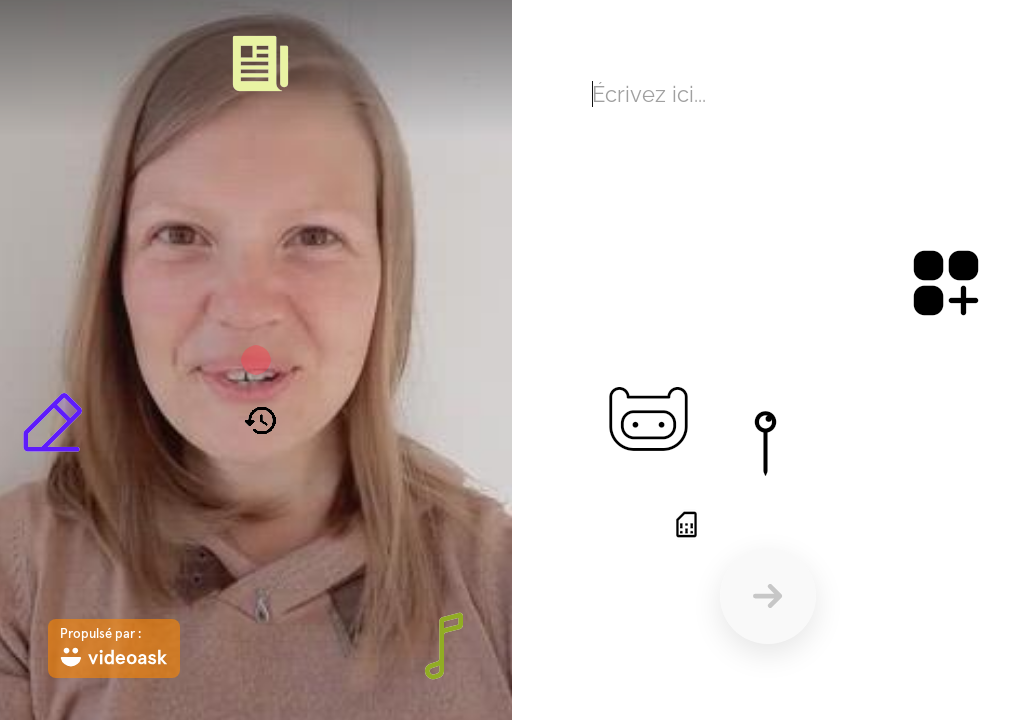  Describe the element at coordinates (51, 423) in the screenshot. I see `edit text or content` at that location.